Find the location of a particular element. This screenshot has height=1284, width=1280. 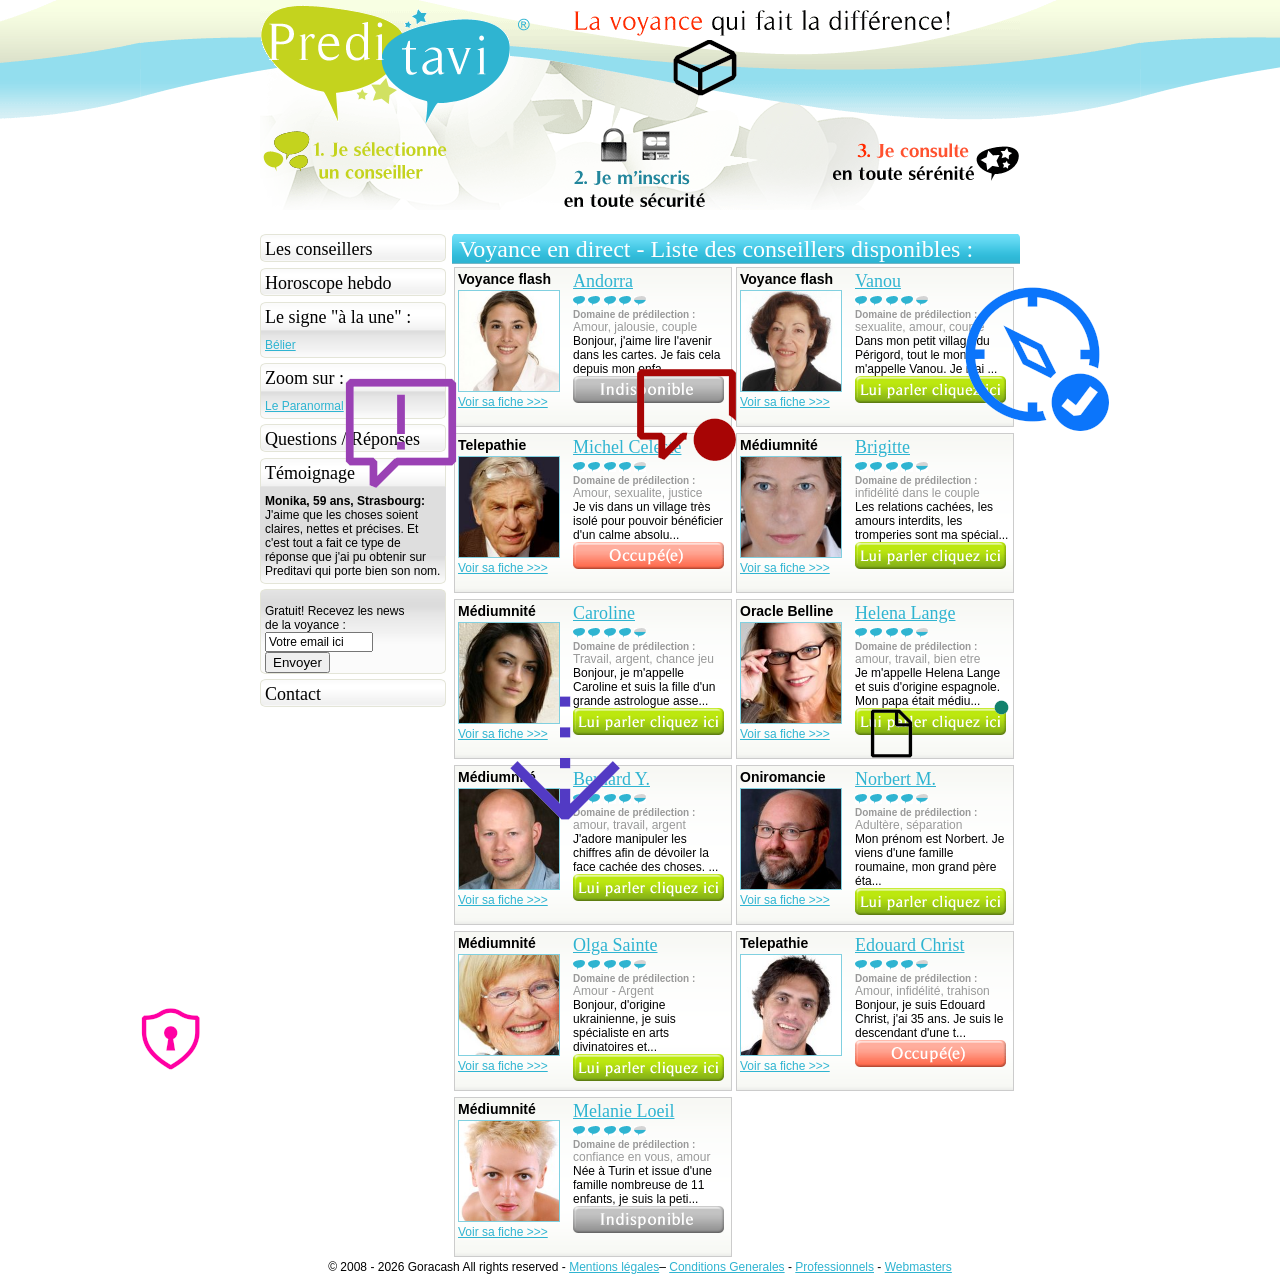

indicates an unread notification or new item is located at coordinates (1001, 707).